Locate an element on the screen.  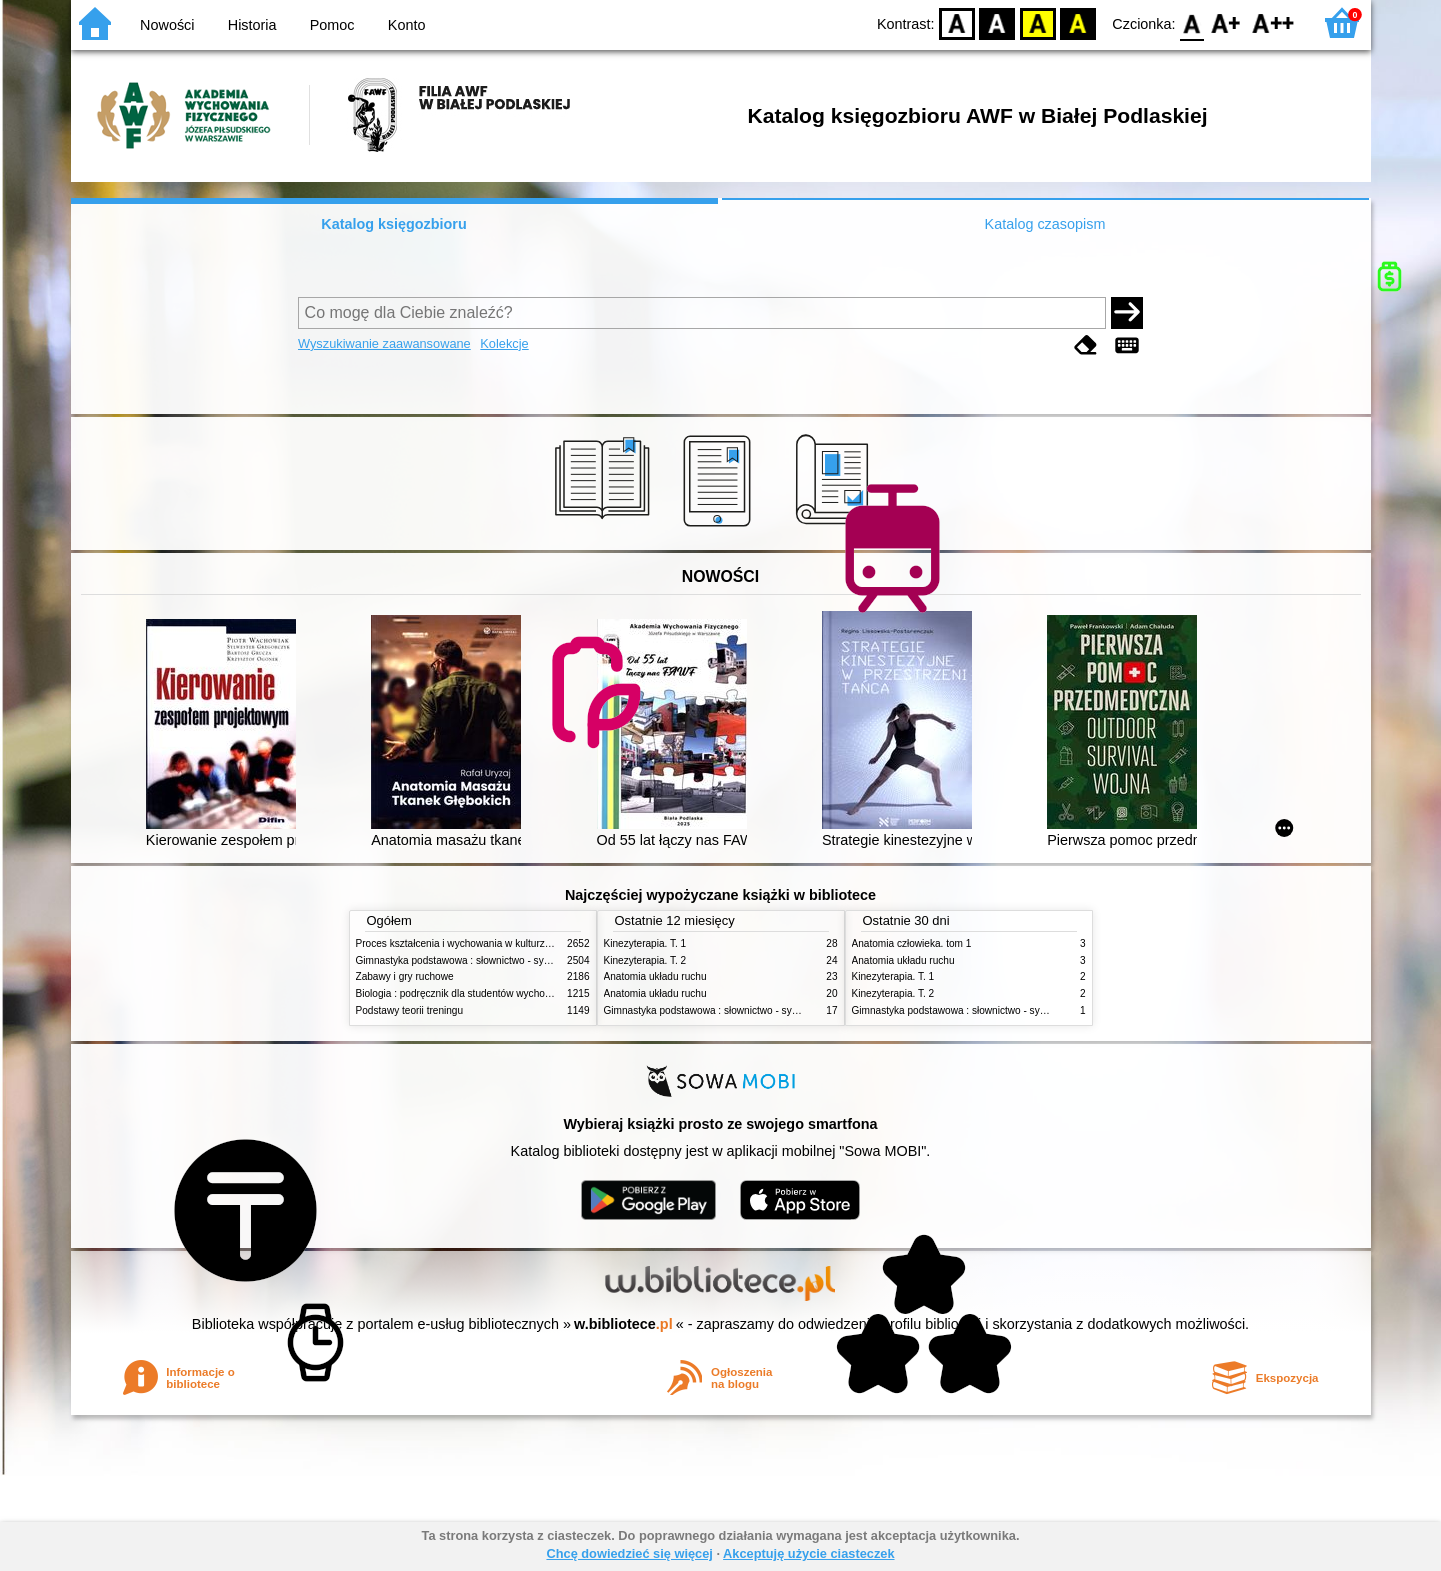
access tram or streetcar transit options is located at coordinates (892, 548).